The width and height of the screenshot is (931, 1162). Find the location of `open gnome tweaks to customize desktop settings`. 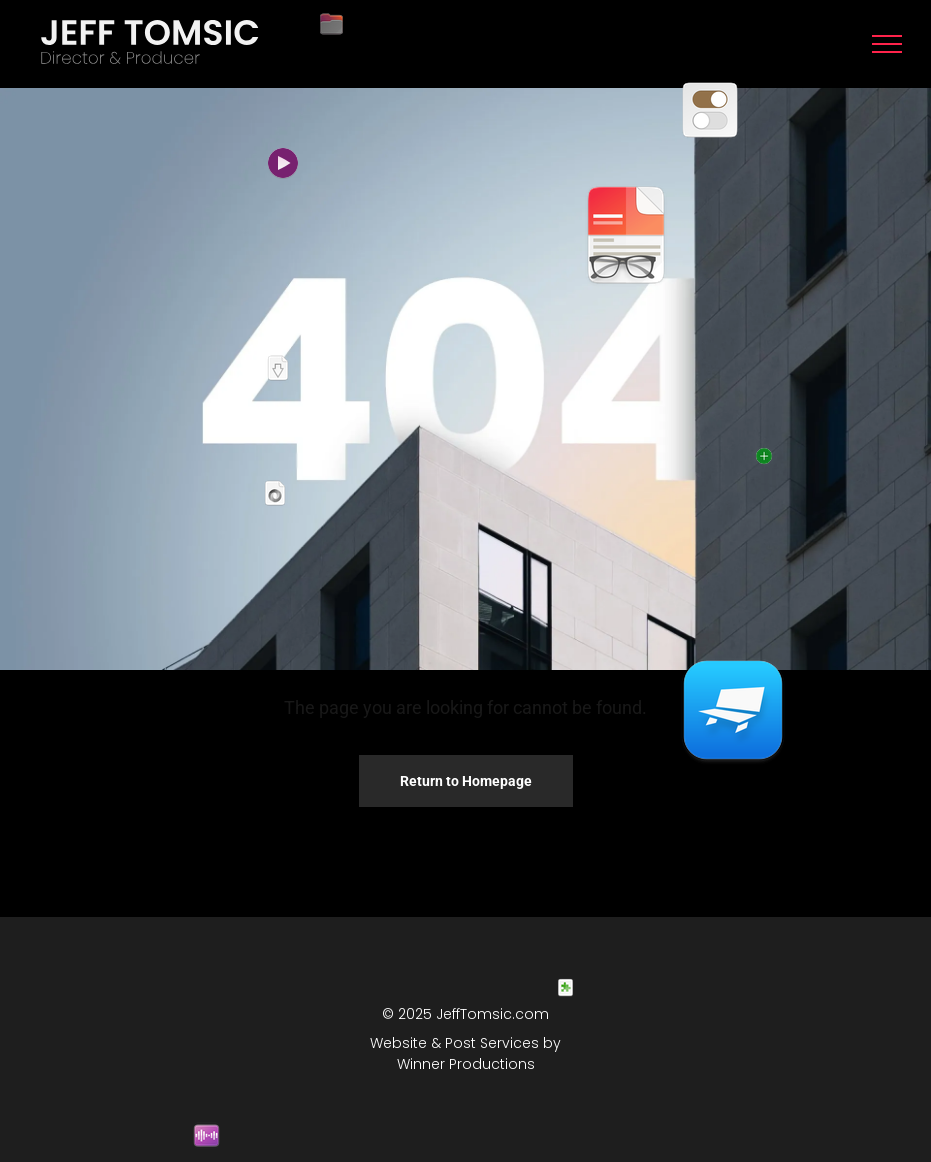

open gnome tweaks to customize desktop settings is located at coordinates (710, 110).